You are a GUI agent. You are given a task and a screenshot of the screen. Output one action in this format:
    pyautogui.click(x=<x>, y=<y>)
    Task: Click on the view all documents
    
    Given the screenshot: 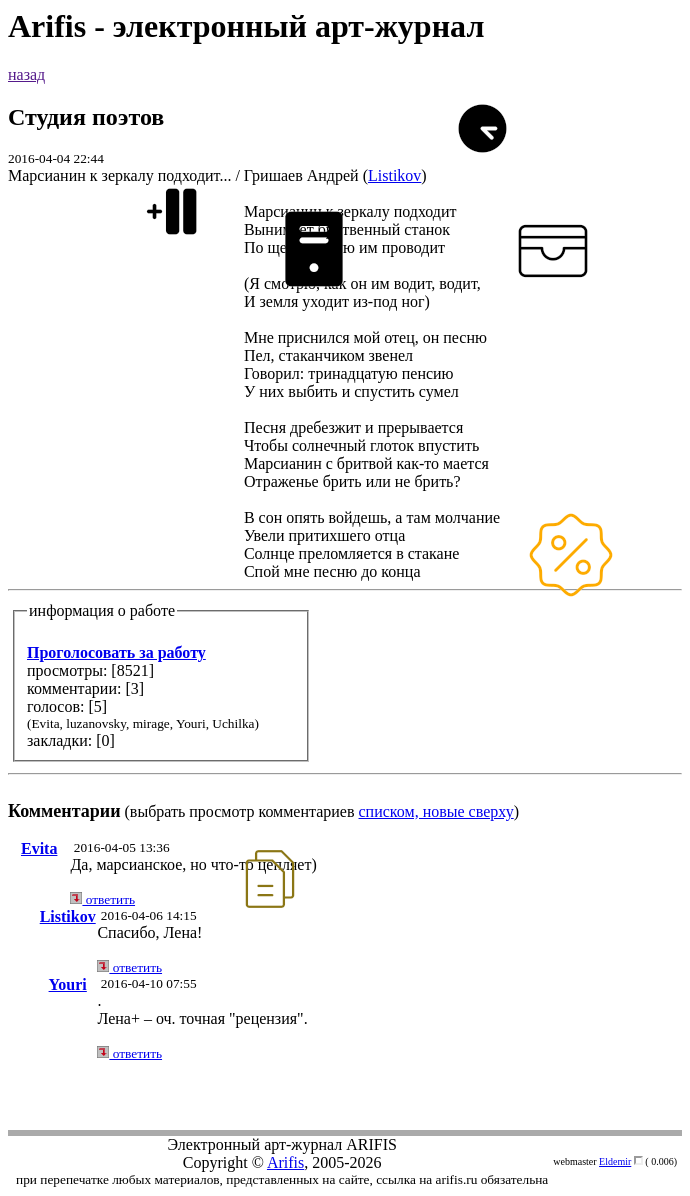 What is the action you would take?
    pyautogui.click(x=270, y=879)
    